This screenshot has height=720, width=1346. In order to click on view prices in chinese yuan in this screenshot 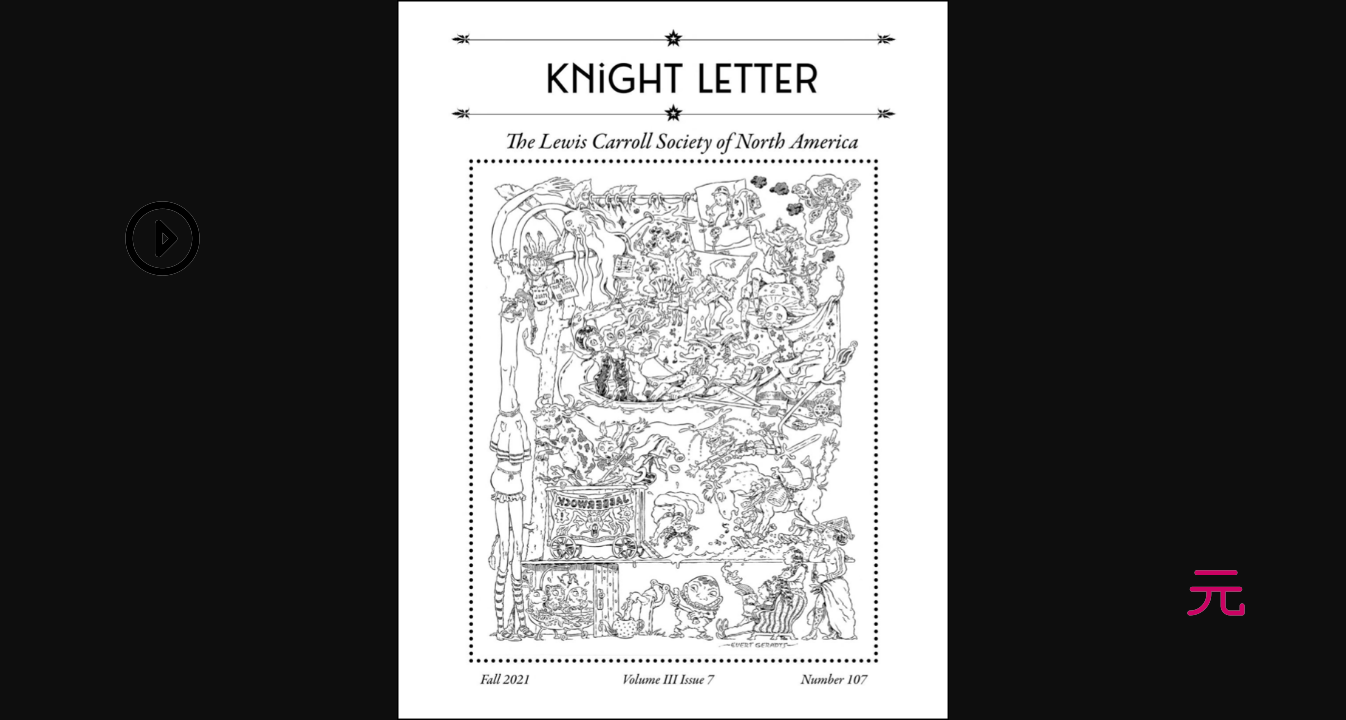, I will do `click(1216, 594)`.